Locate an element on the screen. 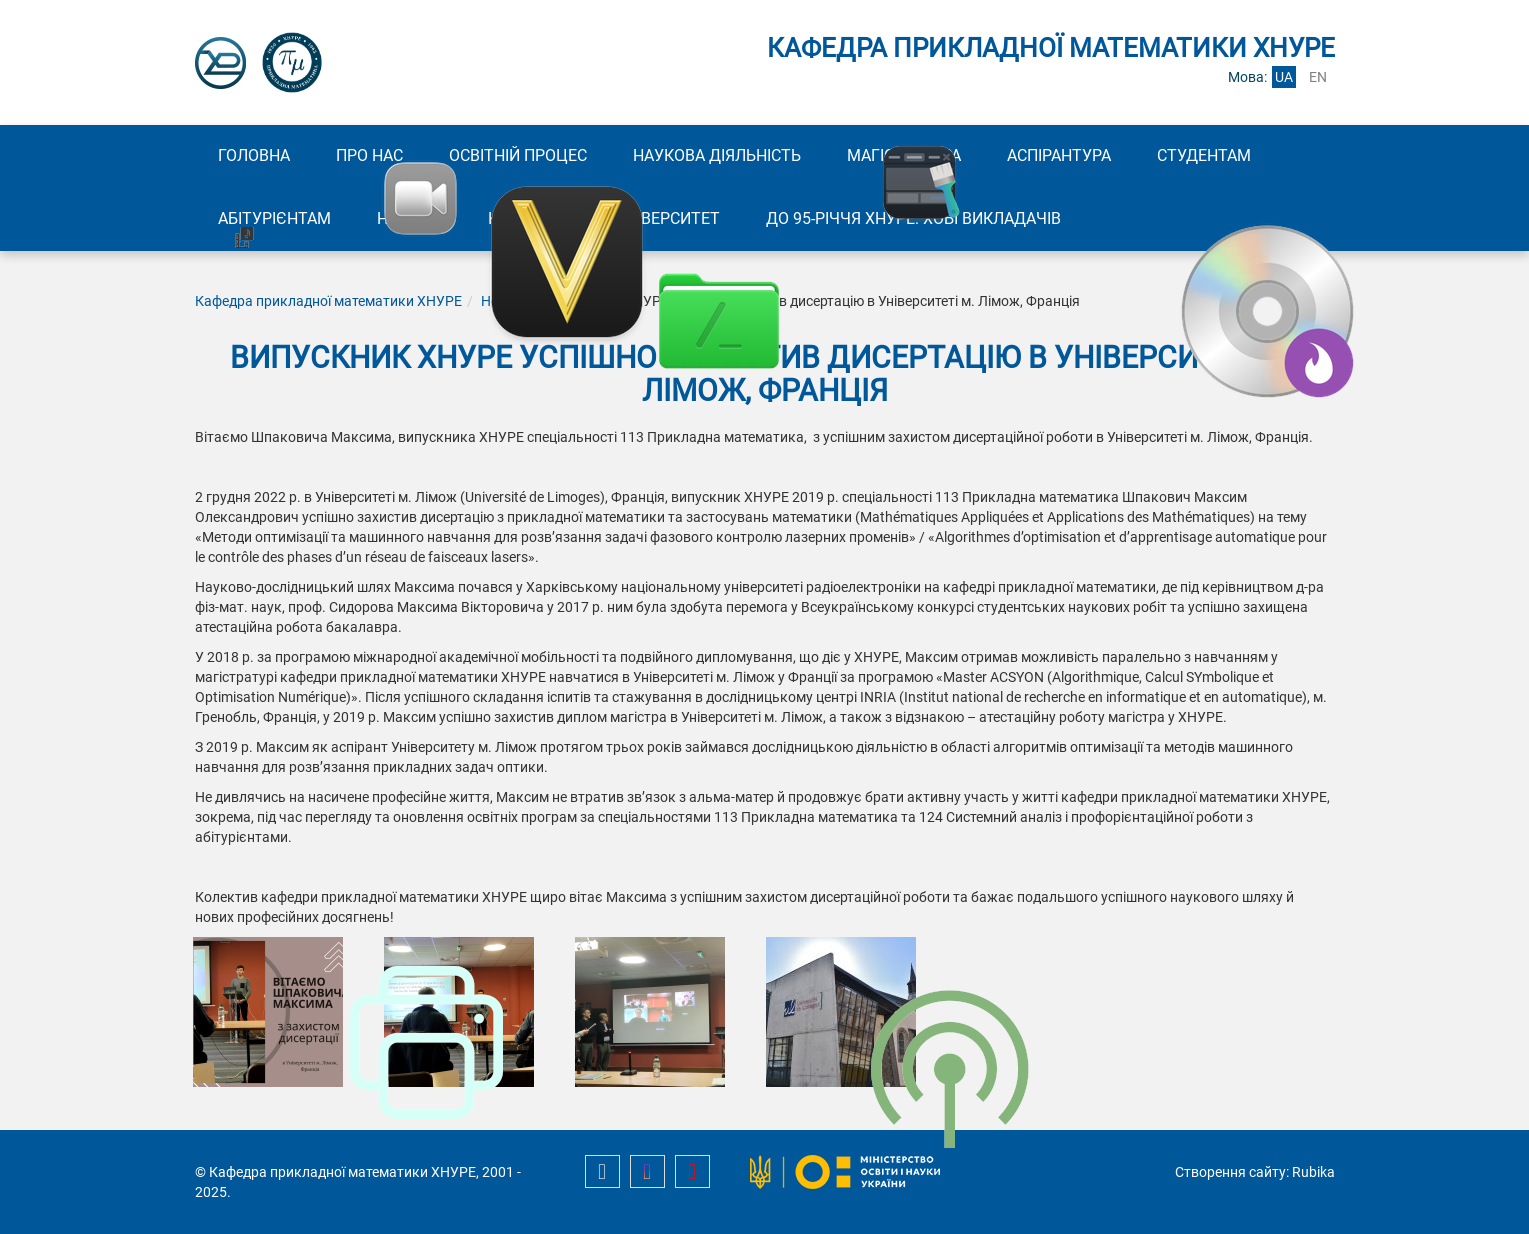 This screenshot has height=1234, width=1529. burn data to a dvd disc is located at coordinates (1267, 311).